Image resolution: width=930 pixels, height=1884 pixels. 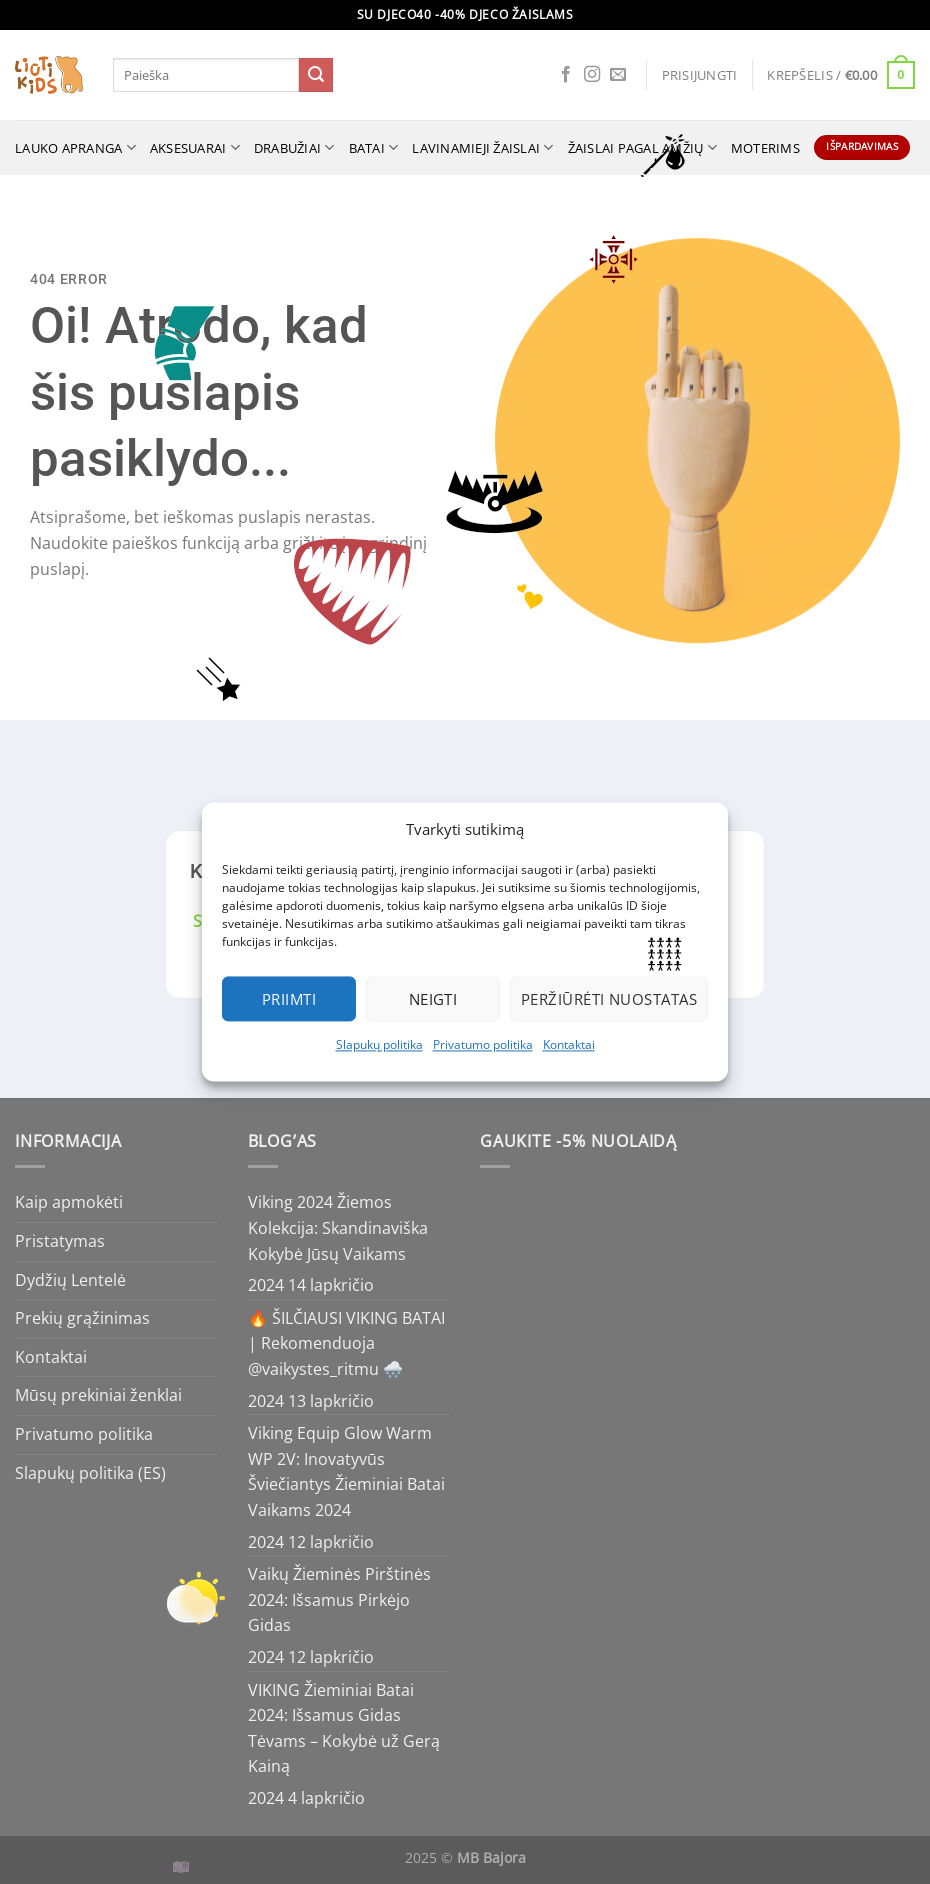 I want to click on indicates a shooting star event or animation, so click(x=218, y=679).